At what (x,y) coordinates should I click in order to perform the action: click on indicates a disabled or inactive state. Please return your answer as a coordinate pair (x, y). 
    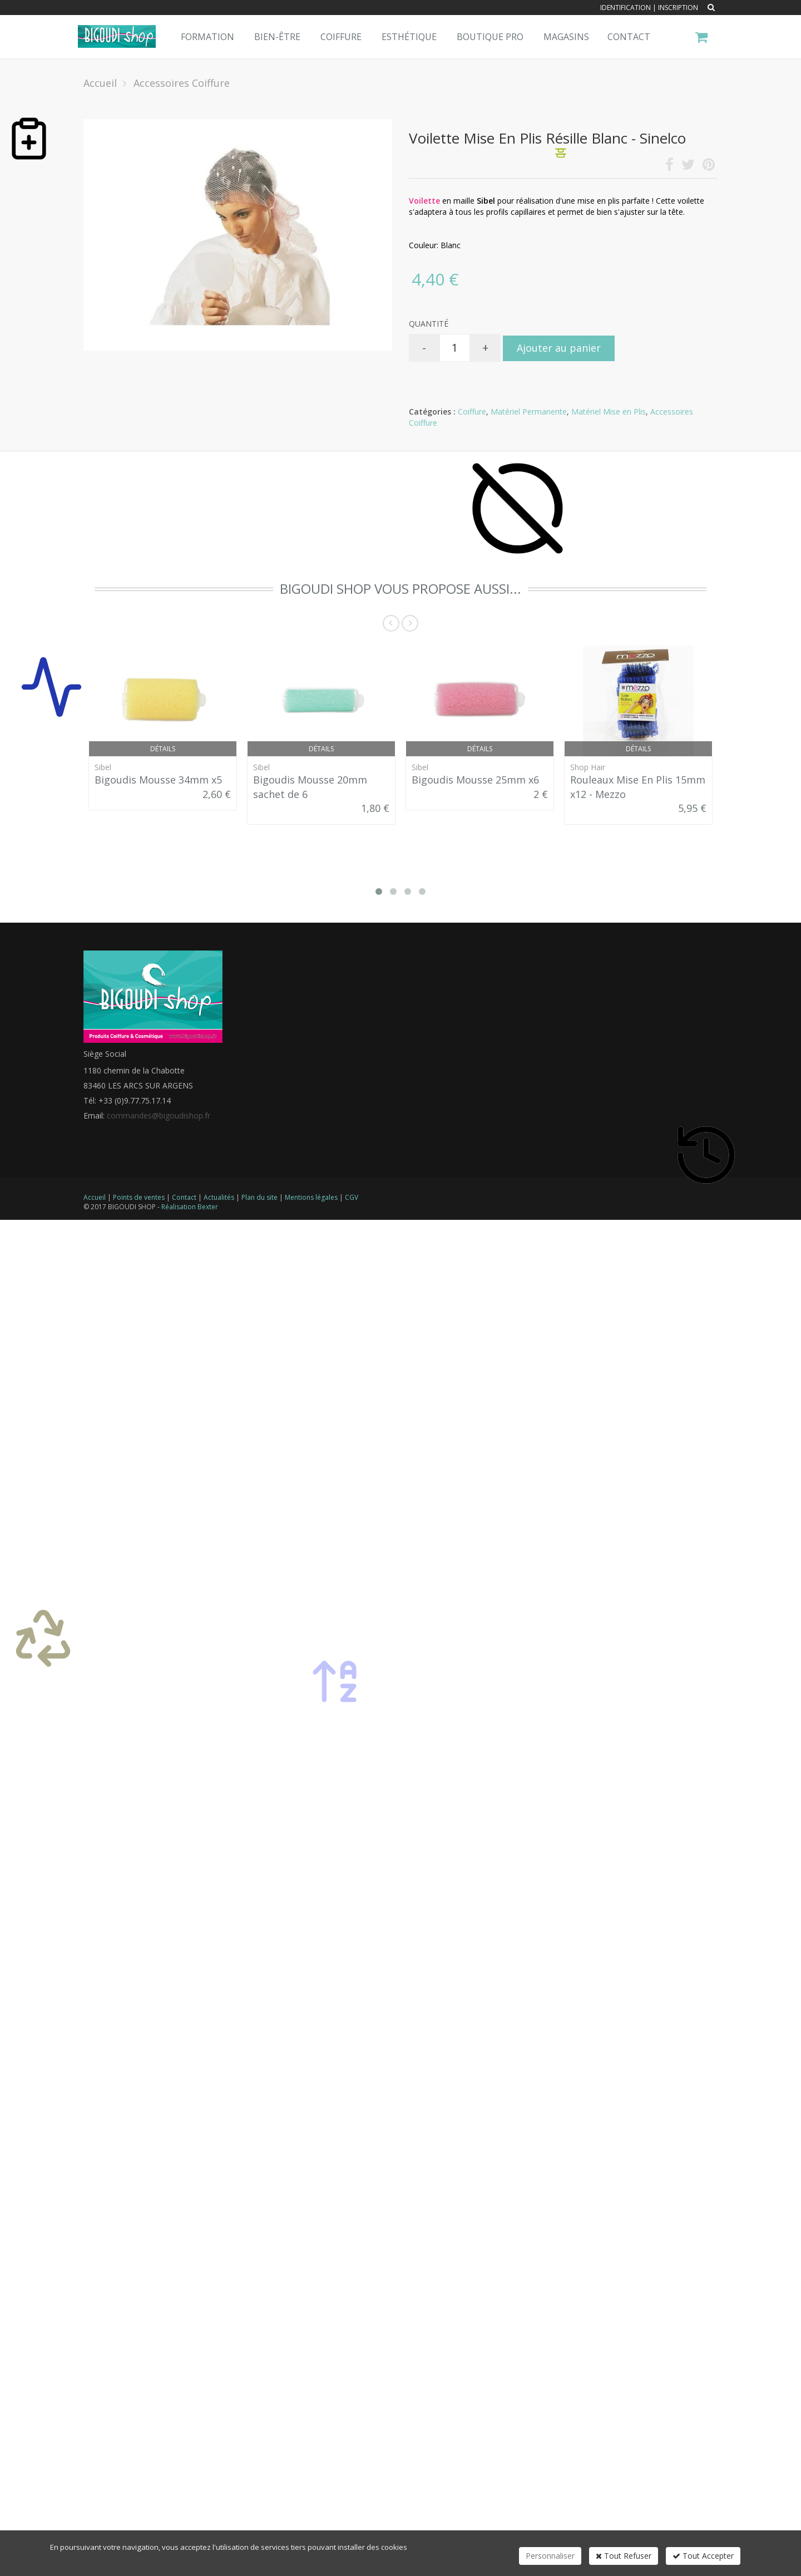
    Looking at the image, I should click on (517, 508).